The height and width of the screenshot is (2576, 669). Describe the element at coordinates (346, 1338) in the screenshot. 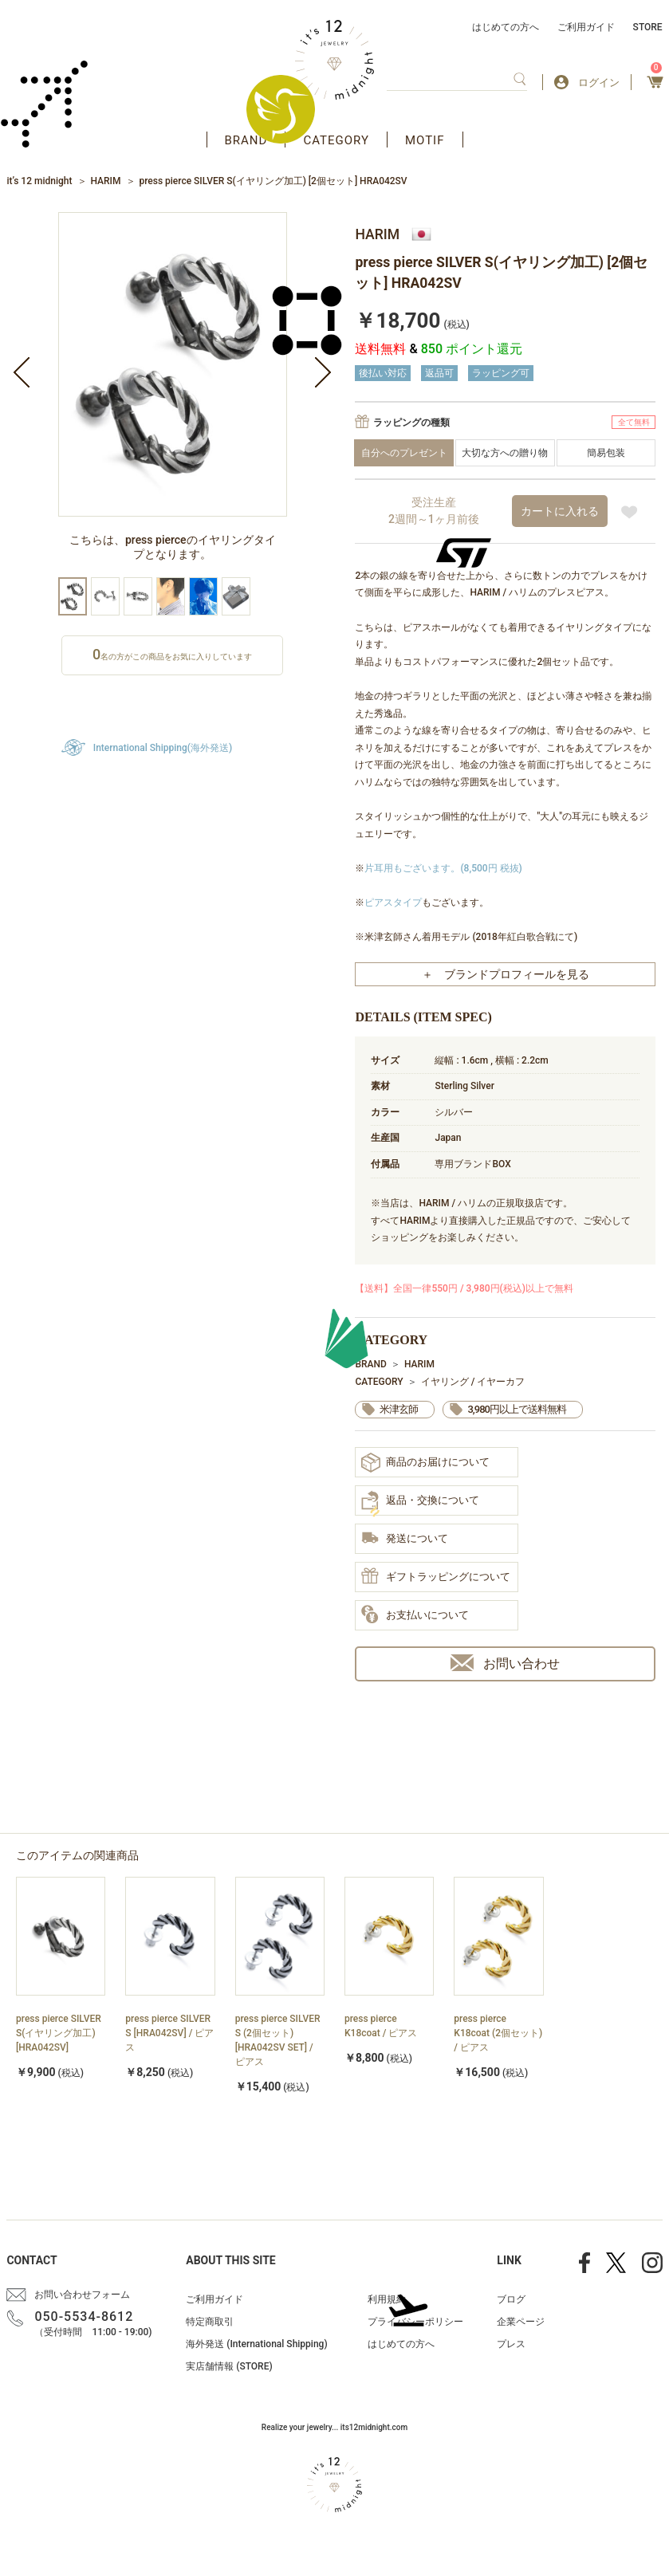

I see `Firebase platform logo` at that location.